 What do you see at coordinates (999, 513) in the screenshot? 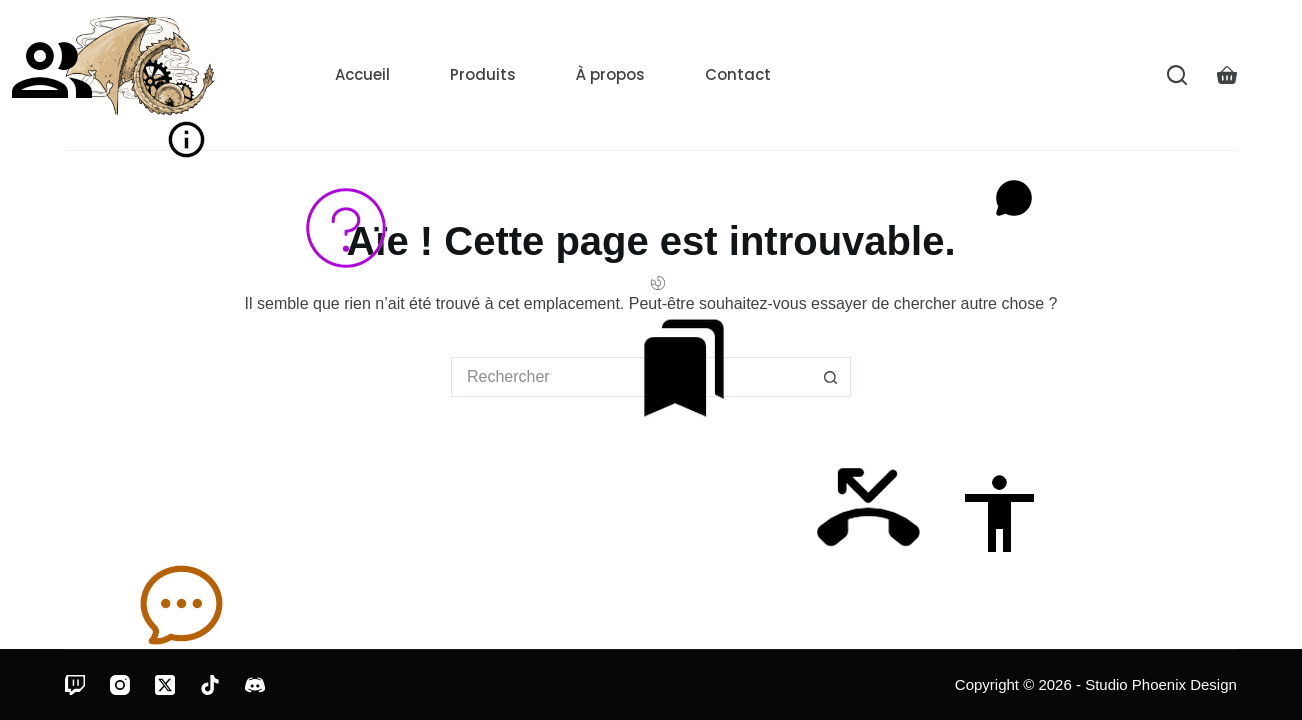
I see `access accessibility settings` at bounding box center [999, 513].